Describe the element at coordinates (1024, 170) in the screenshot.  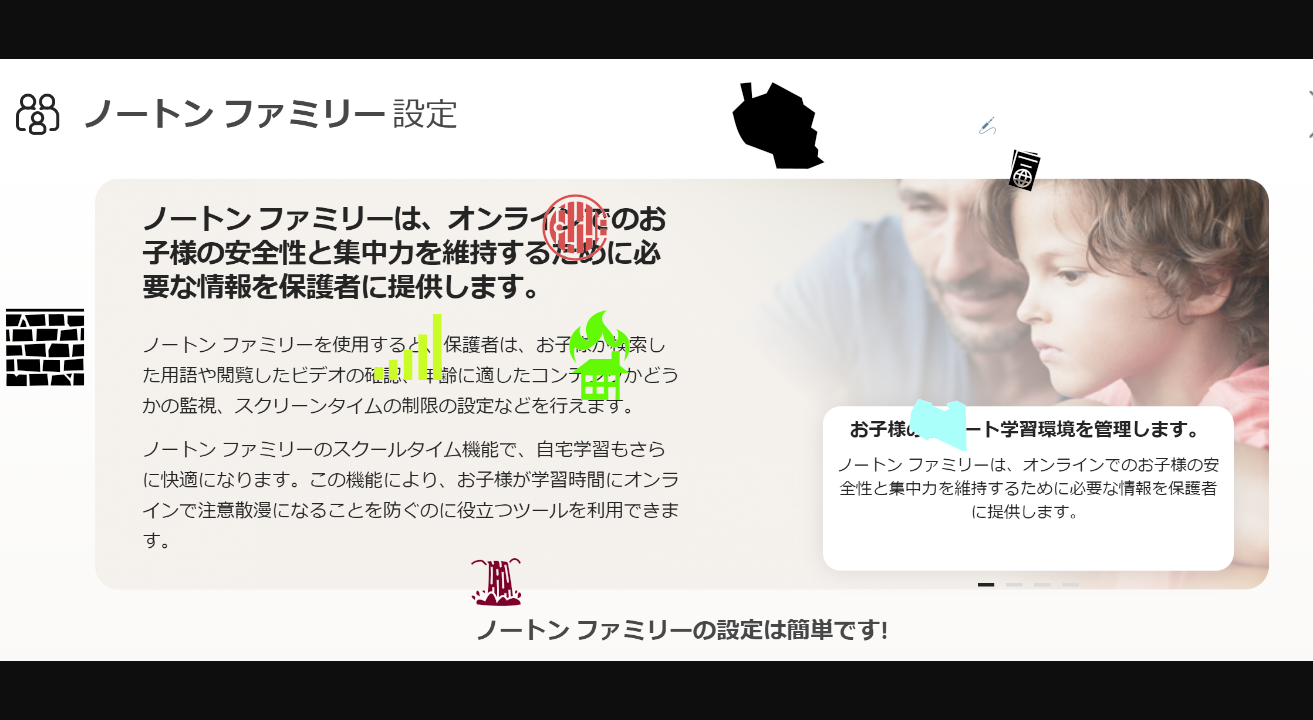
I see `view passport or travel documents` at that location.